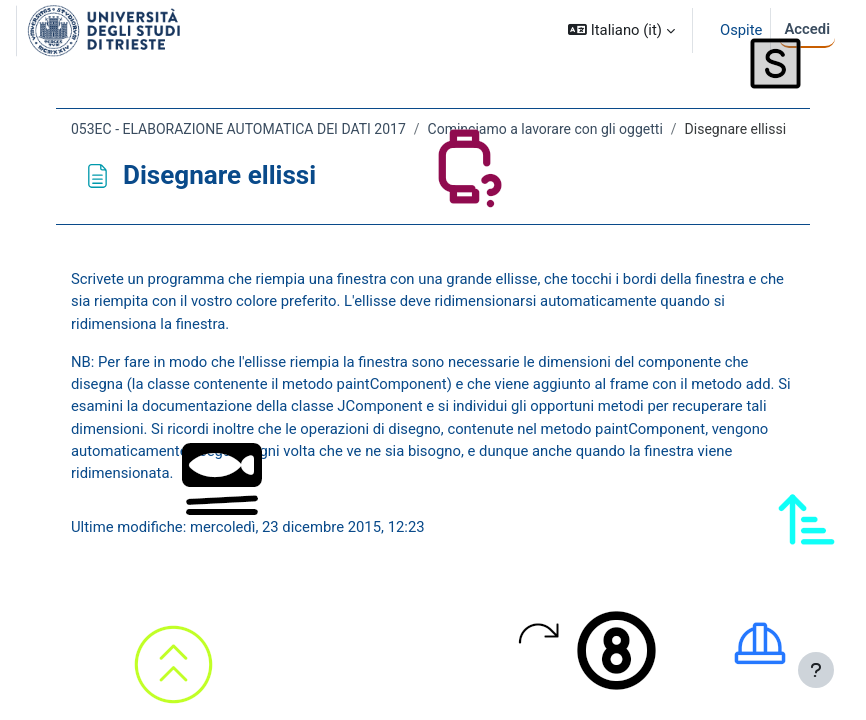 The width and height of the screenshot is (866, 720). Describe the element at coordinates (760, 646) in the screenshot. I see `access construction or site safety settings` at that location.